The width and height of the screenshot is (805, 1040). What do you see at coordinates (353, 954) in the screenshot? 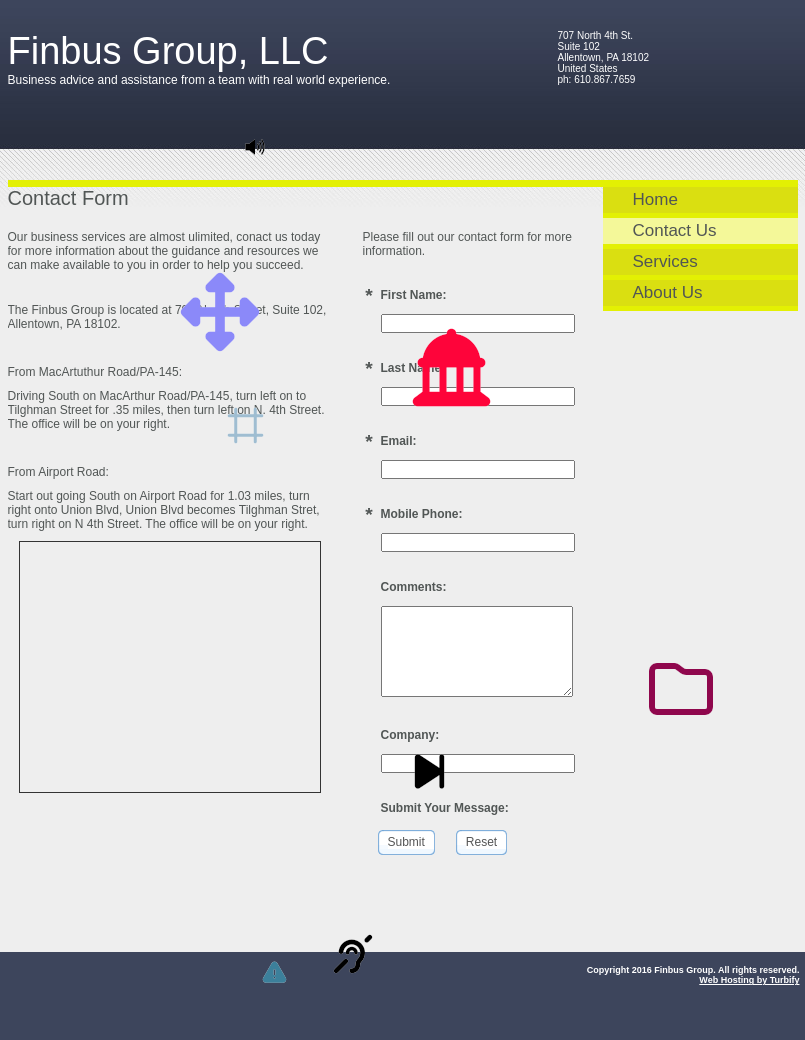
I see `indicates hearing accessibility options` at bounding box center [353, 954].